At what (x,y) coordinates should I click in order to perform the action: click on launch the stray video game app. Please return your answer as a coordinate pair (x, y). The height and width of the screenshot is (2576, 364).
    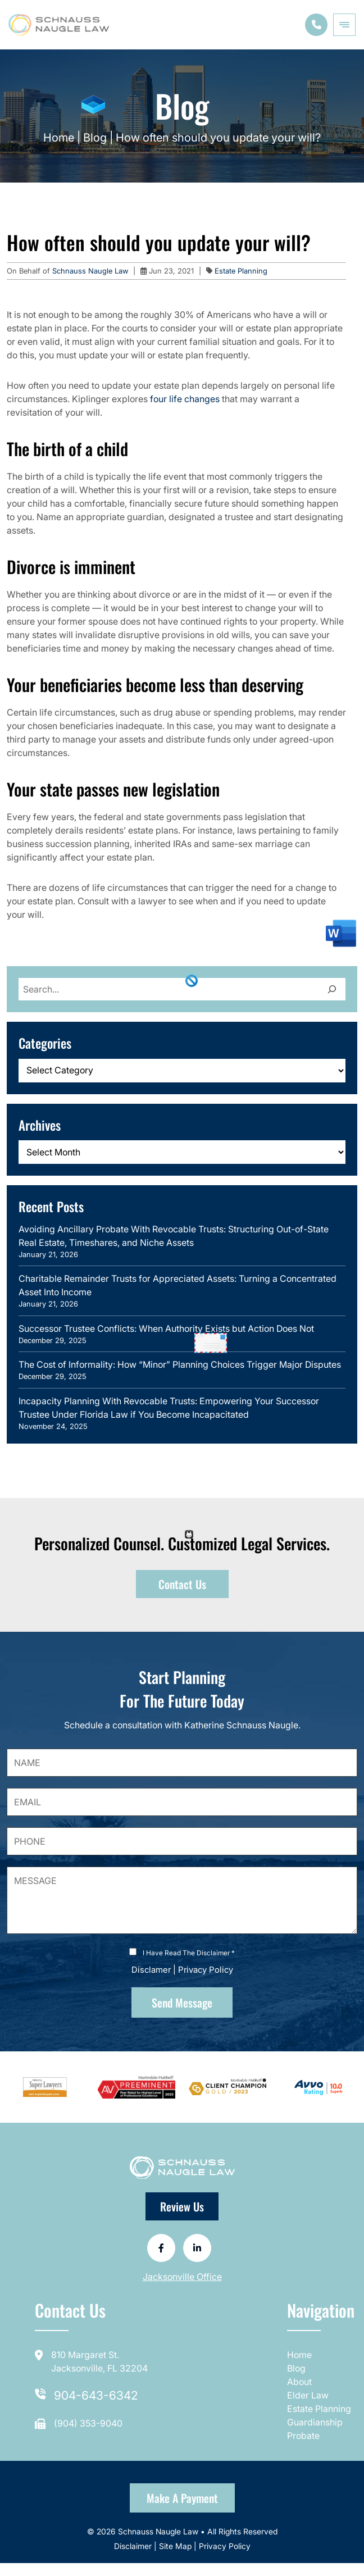
    Looking at the image, I should click on (189, 1534).